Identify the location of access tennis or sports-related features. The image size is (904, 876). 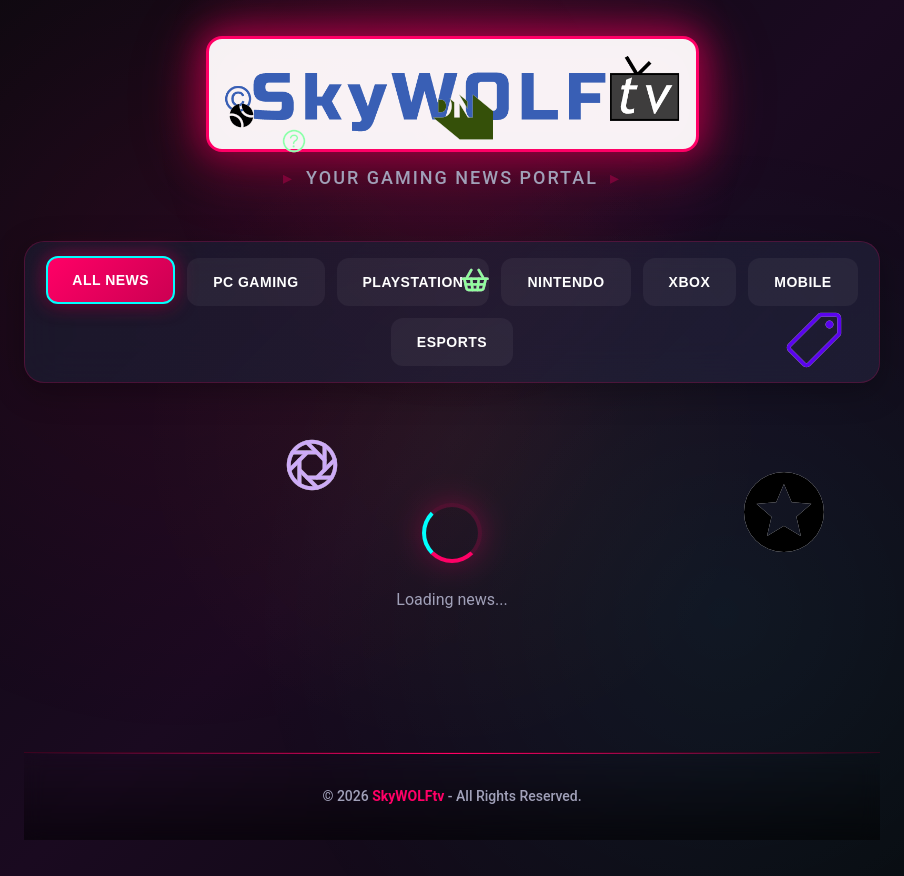
(241, 115).